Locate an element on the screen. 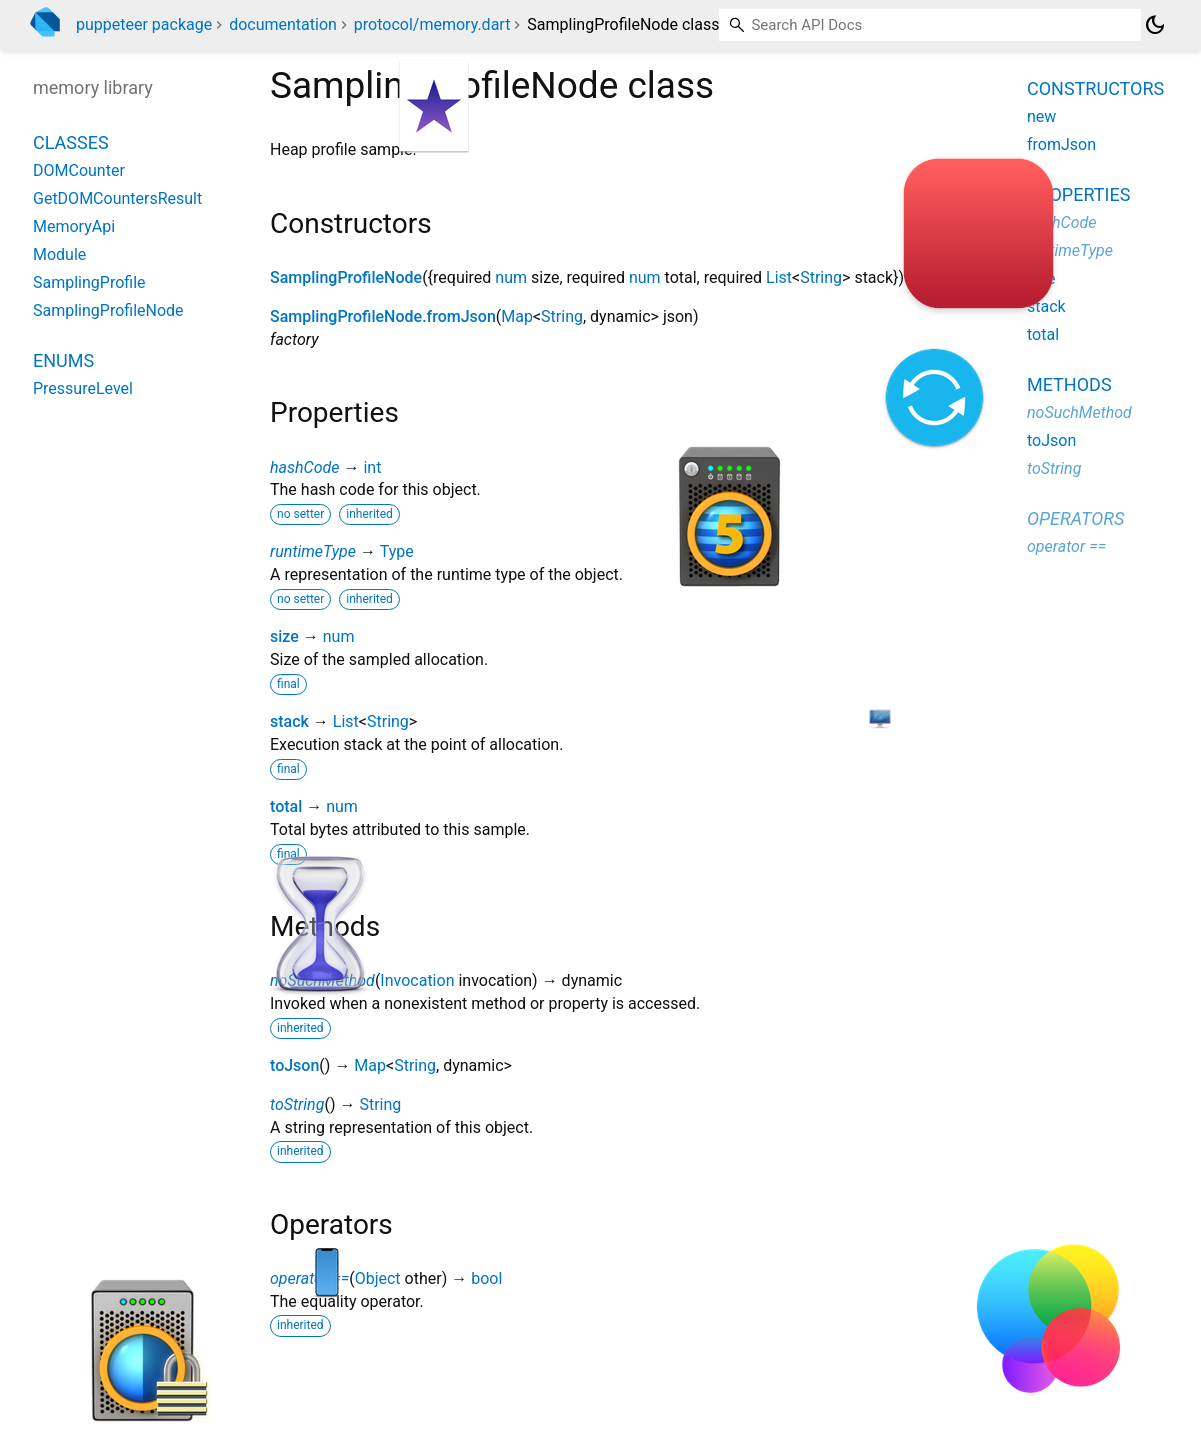  access game center account settings is located at coordinates (1048, 1318).